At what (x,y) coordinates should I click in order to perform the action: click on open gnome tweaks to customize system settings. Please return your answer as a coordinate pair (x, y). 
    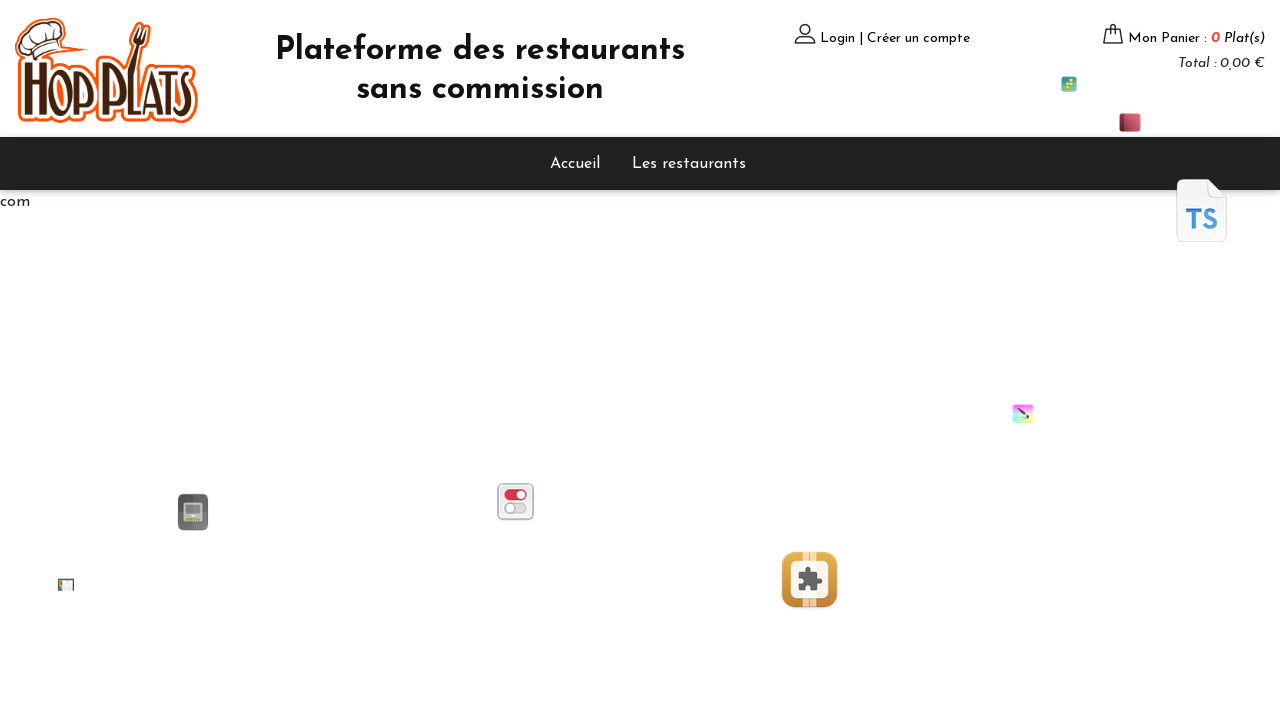
    Looking at the image, I should click on (515, 501).